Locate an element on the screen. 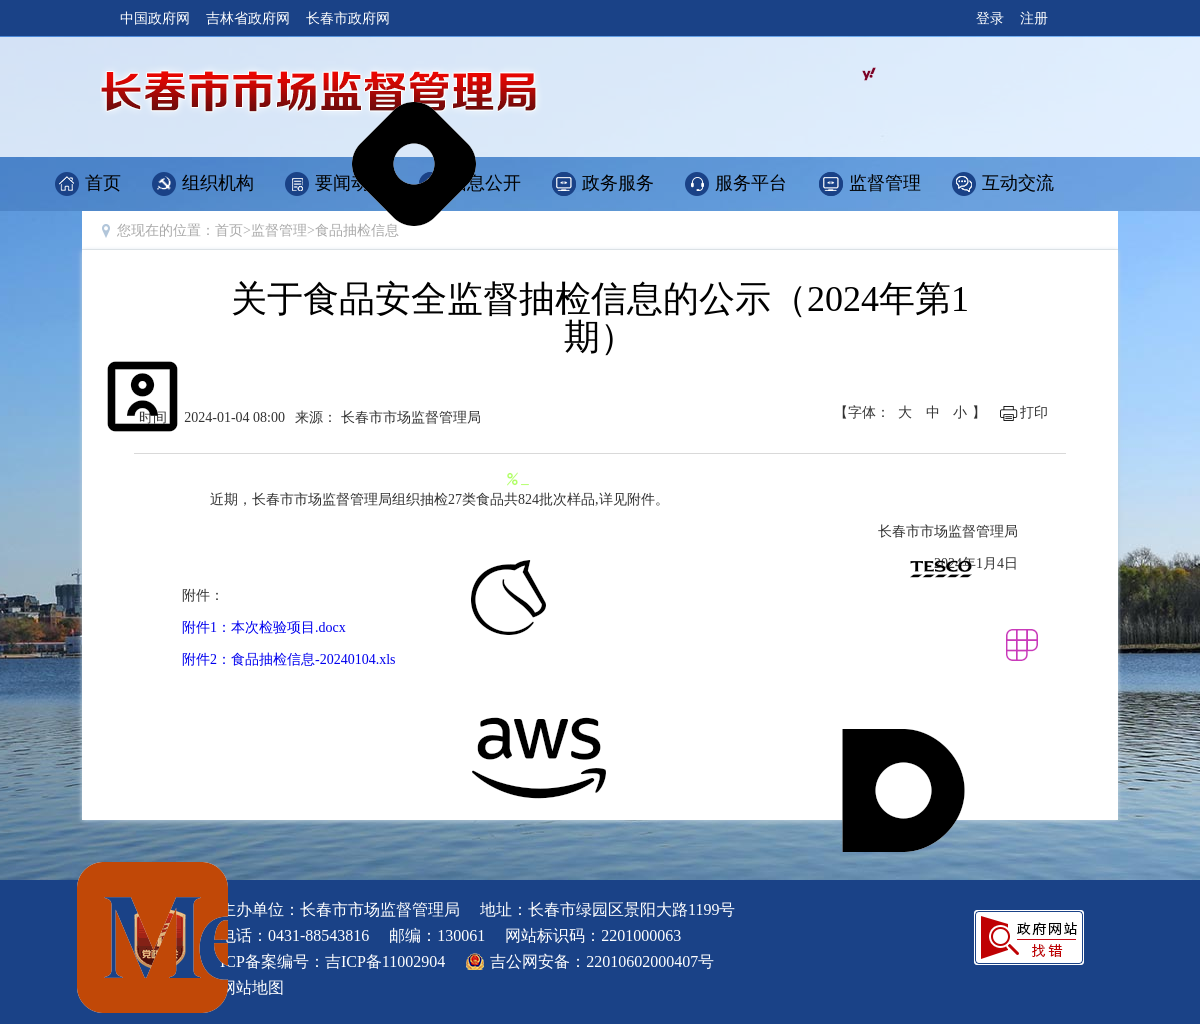  open Polywork profile is located at coordinates (1022, 645).